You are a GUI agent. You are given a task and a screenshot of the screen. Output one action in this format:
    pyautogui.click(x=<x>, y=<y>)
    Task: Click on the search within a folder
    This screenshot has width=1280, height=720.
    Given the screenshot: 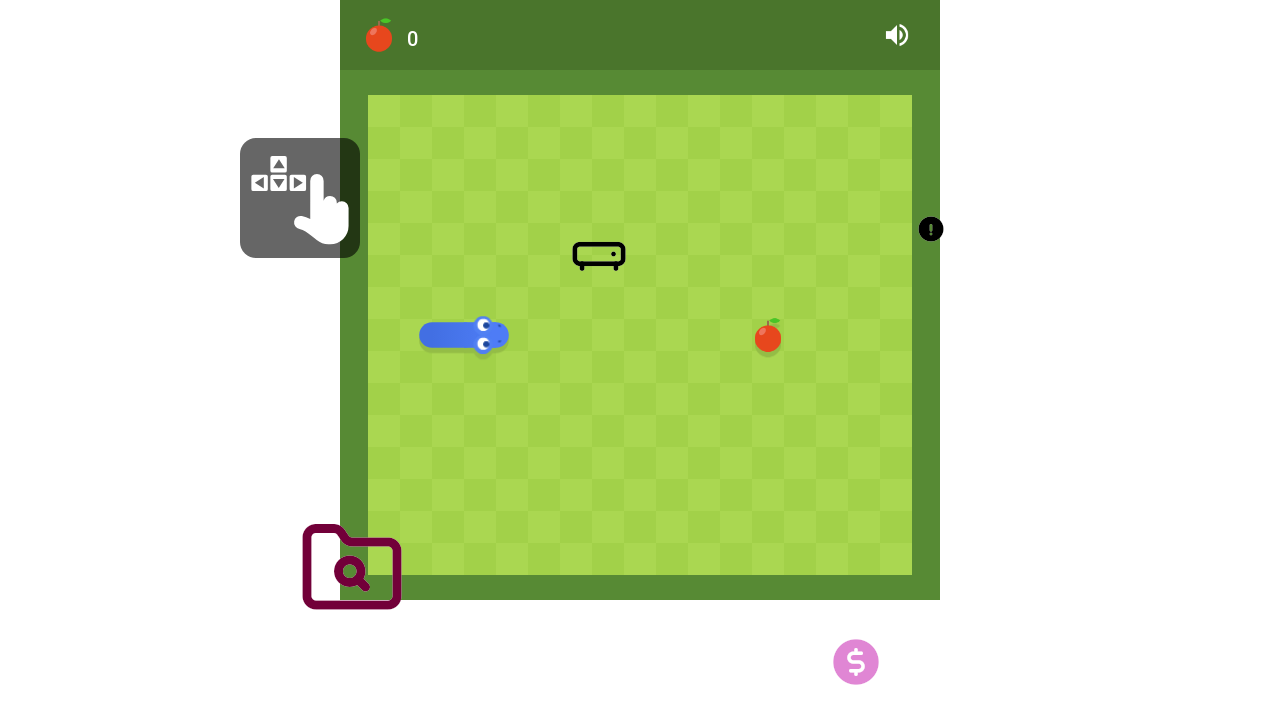 What is the action you would take?
    pyautogui.click(x=352, y=569)
    